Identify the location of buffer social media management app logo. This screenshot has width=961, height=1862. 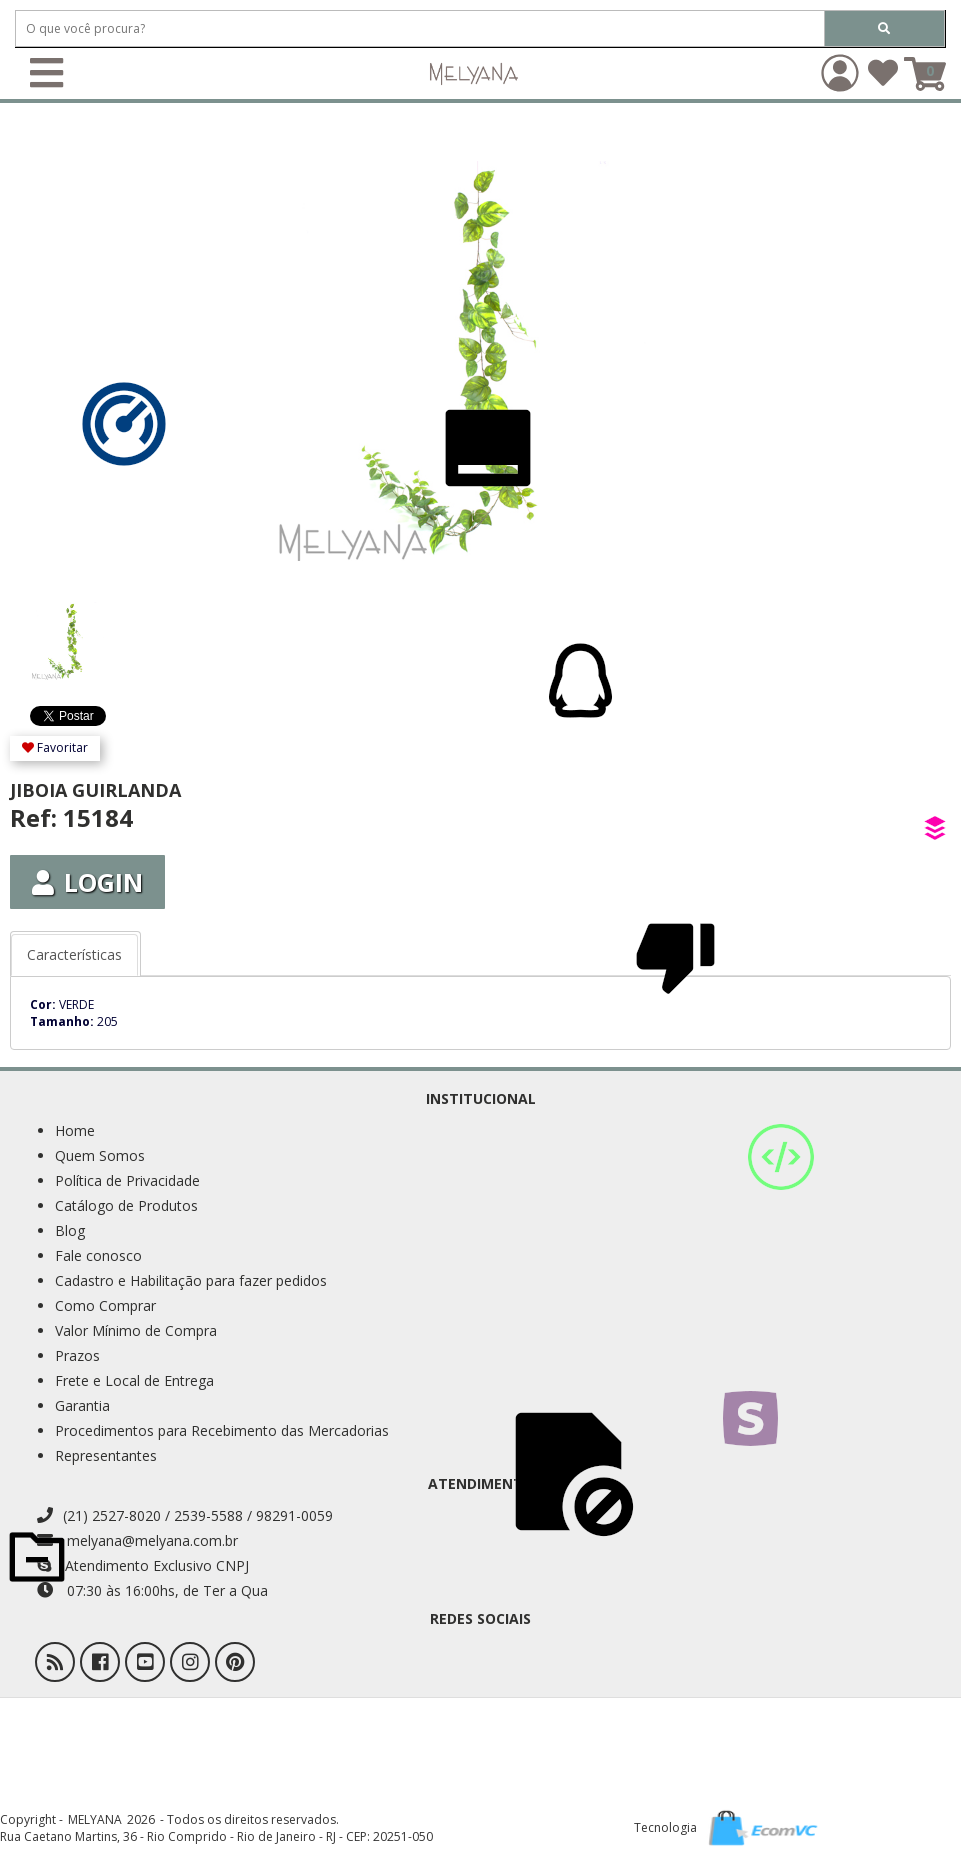
(935, 828).